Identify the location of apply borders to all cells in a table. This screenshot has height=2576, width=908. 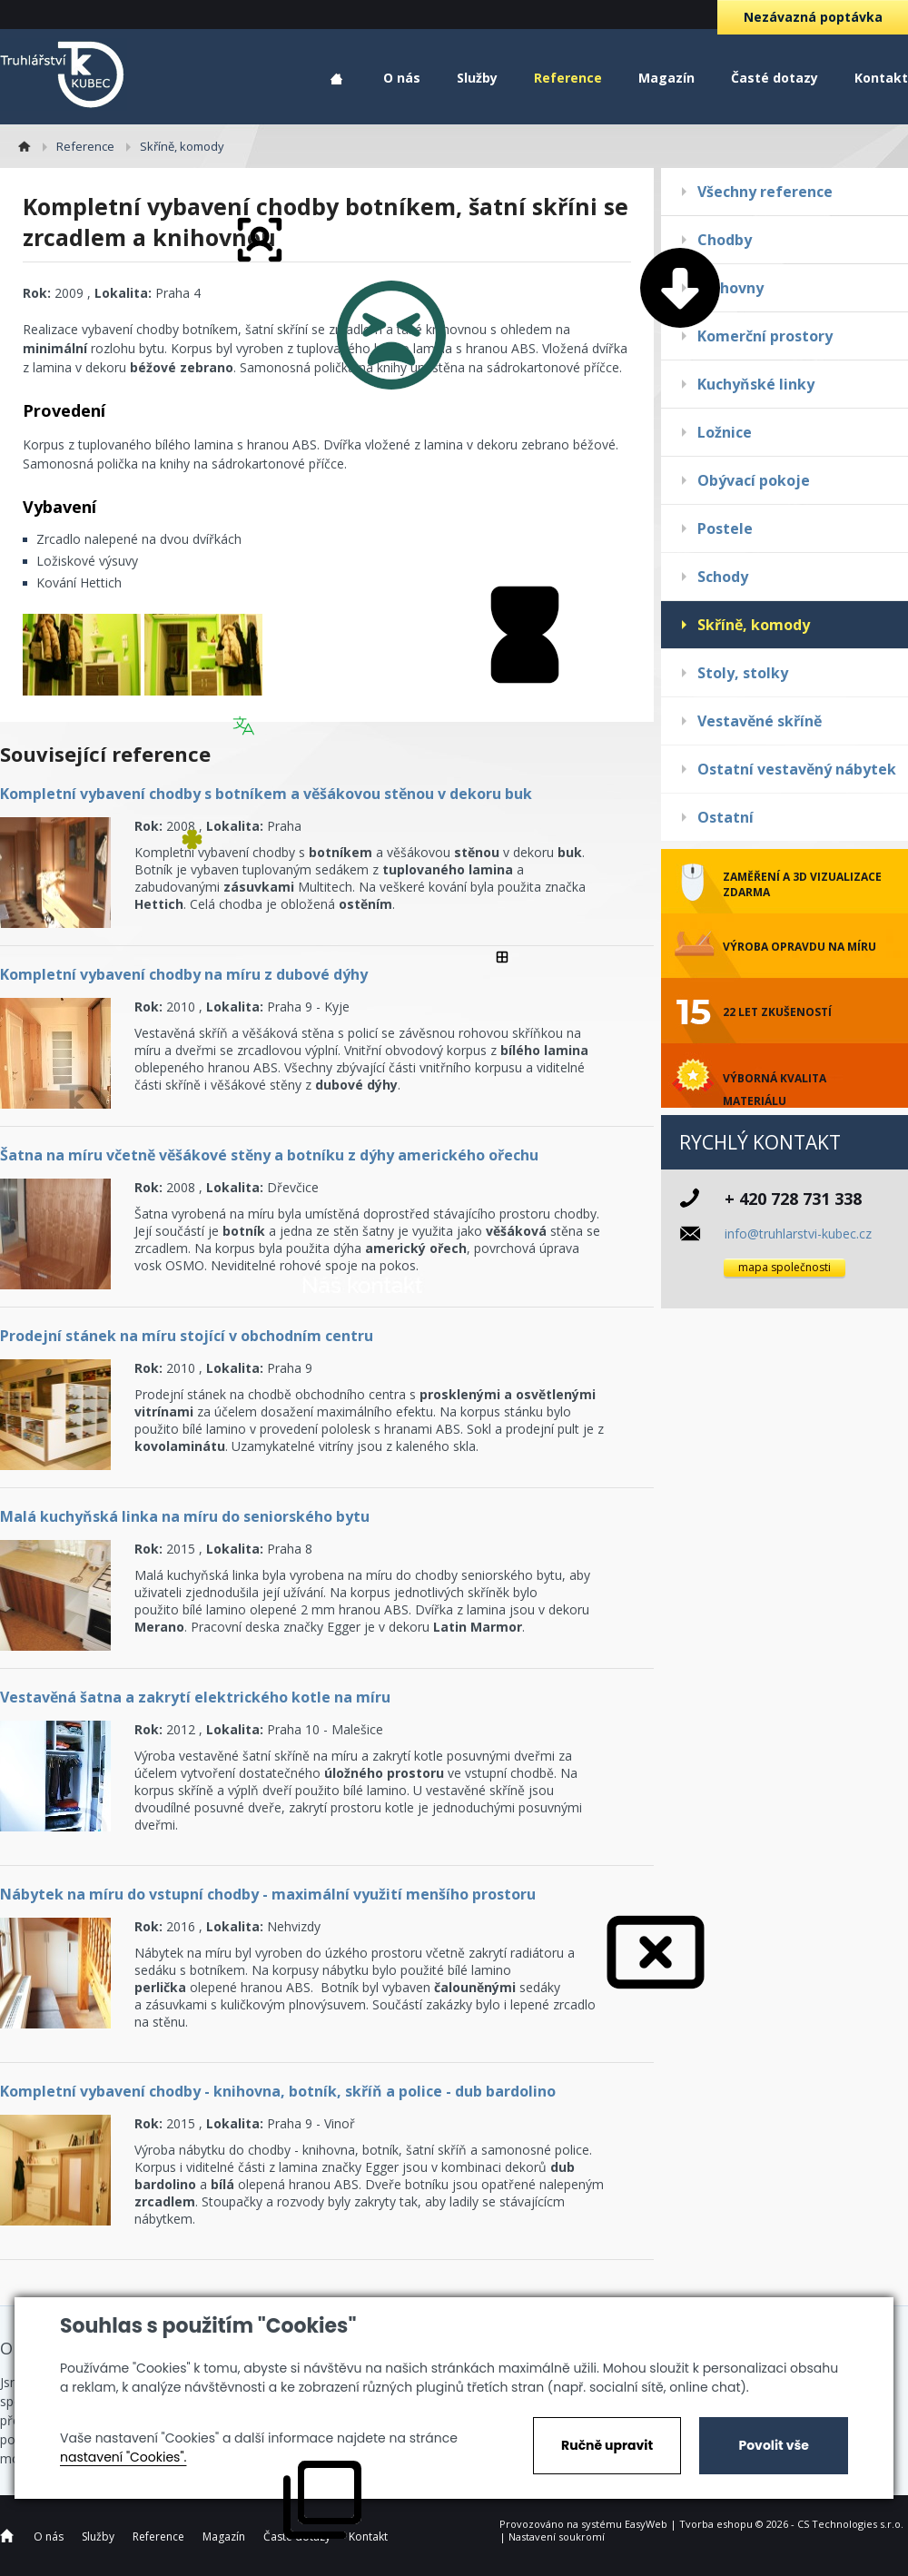
(502, 957).